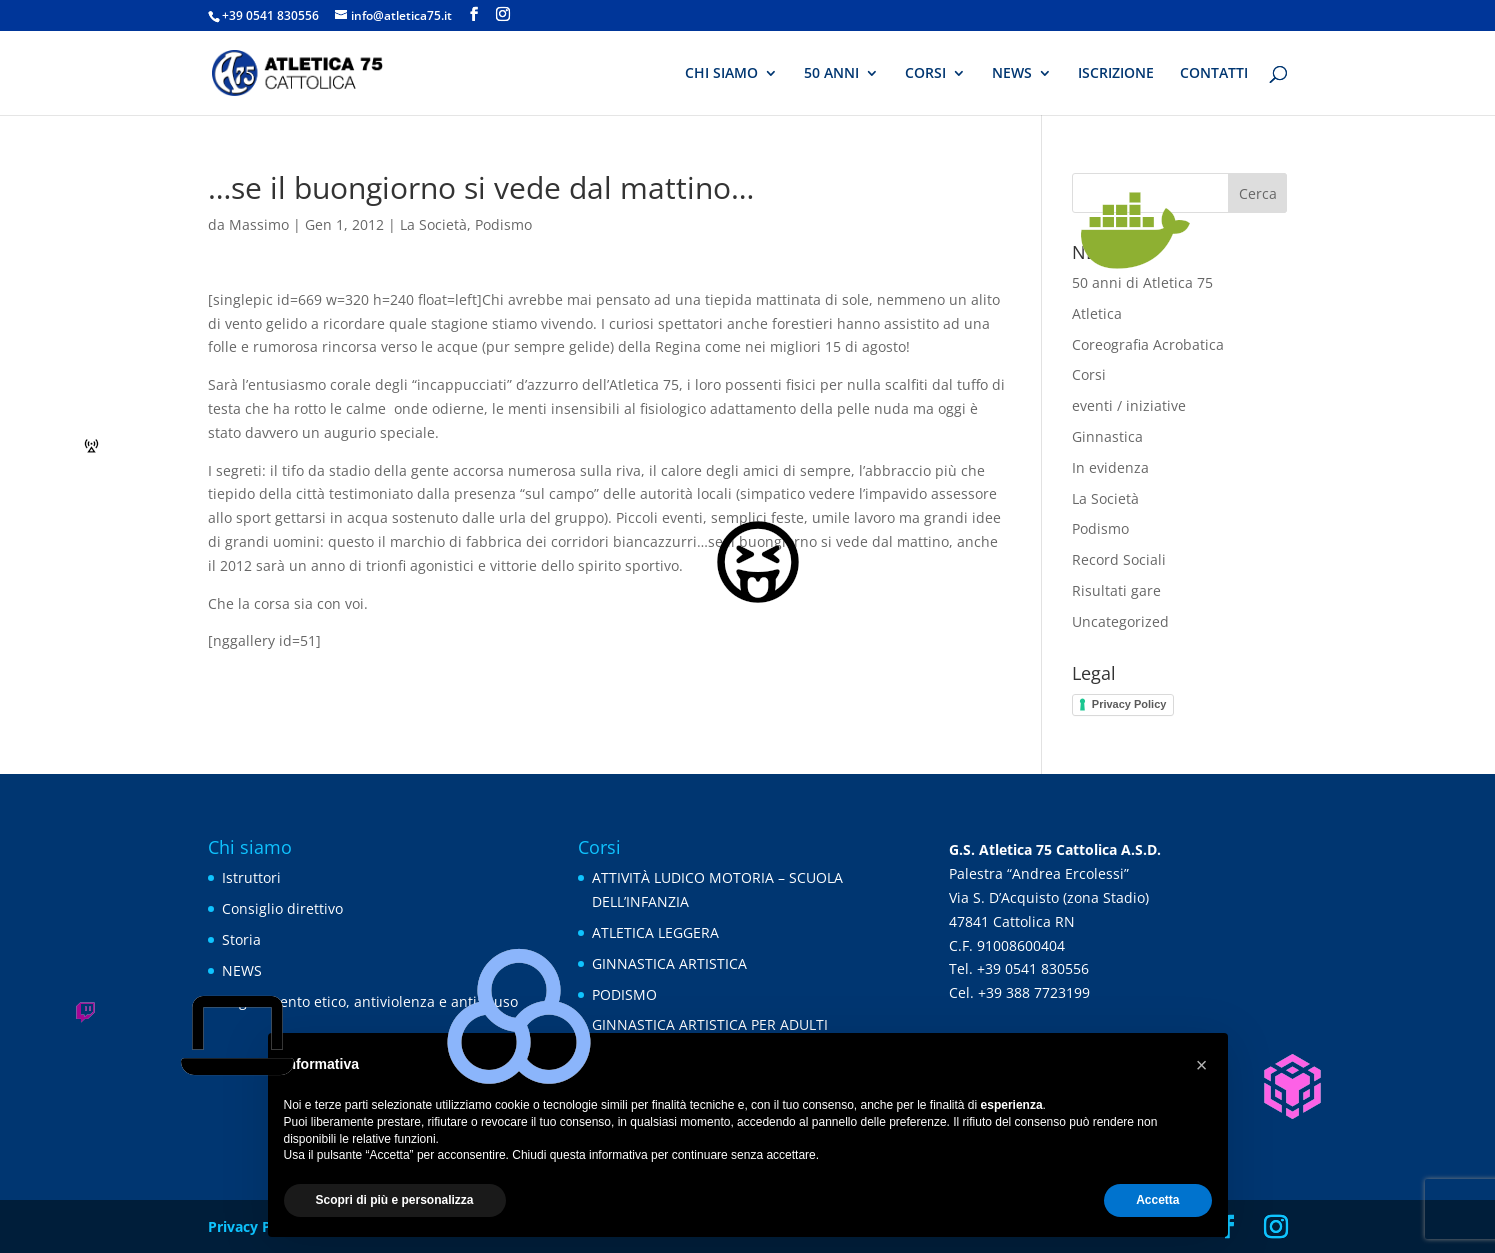 The height and width of the screenshot is (1253, 1495). I want to click on docker container platform logo, so click(1135, 230).